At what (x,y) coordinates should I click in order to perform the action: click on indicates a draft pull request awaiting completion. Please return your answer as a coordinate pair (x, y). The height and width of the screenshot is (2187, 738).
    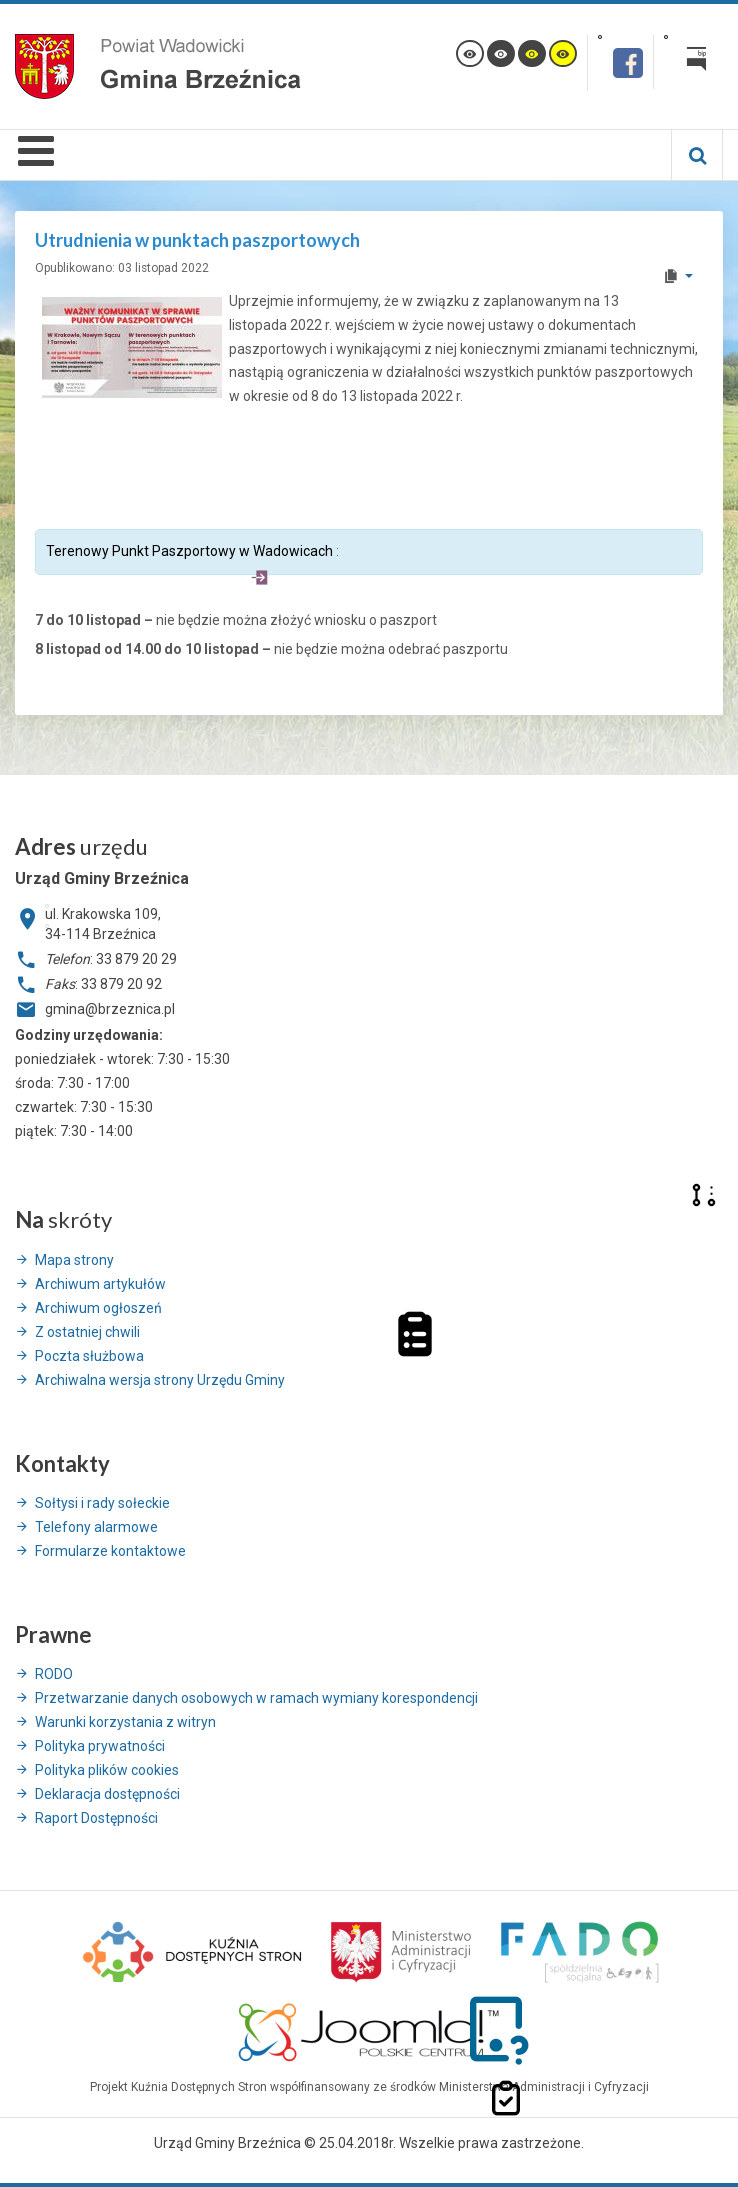
    Looking at the image, I should click on (704, 1195).